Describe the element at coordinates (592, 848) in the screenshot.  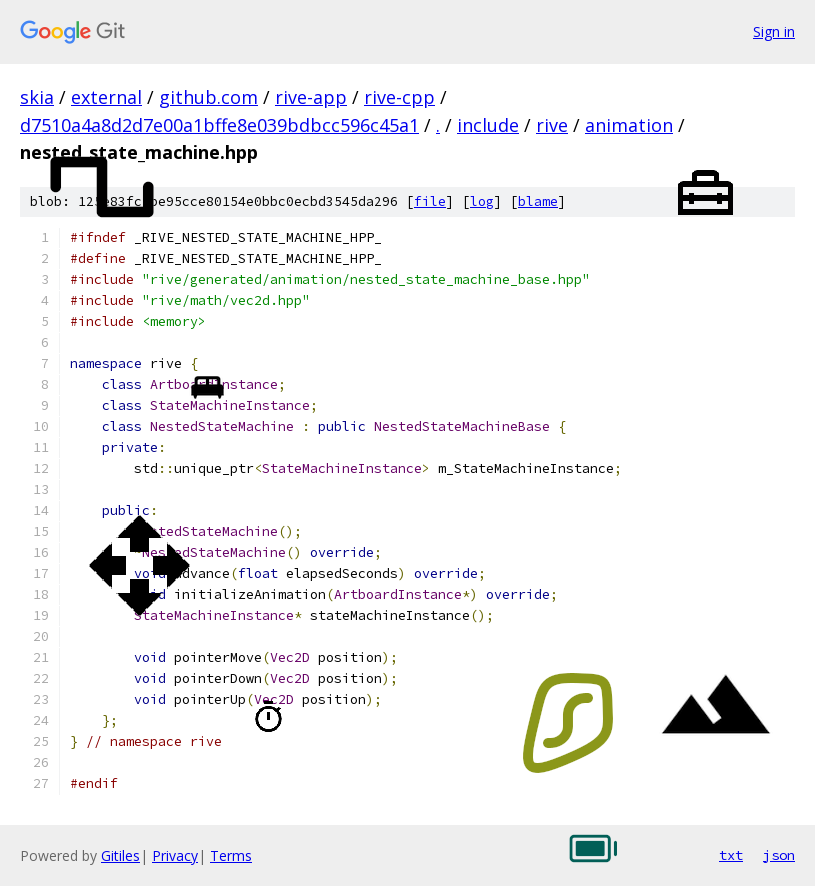
I see `indicates battery is fully charged` at that location.